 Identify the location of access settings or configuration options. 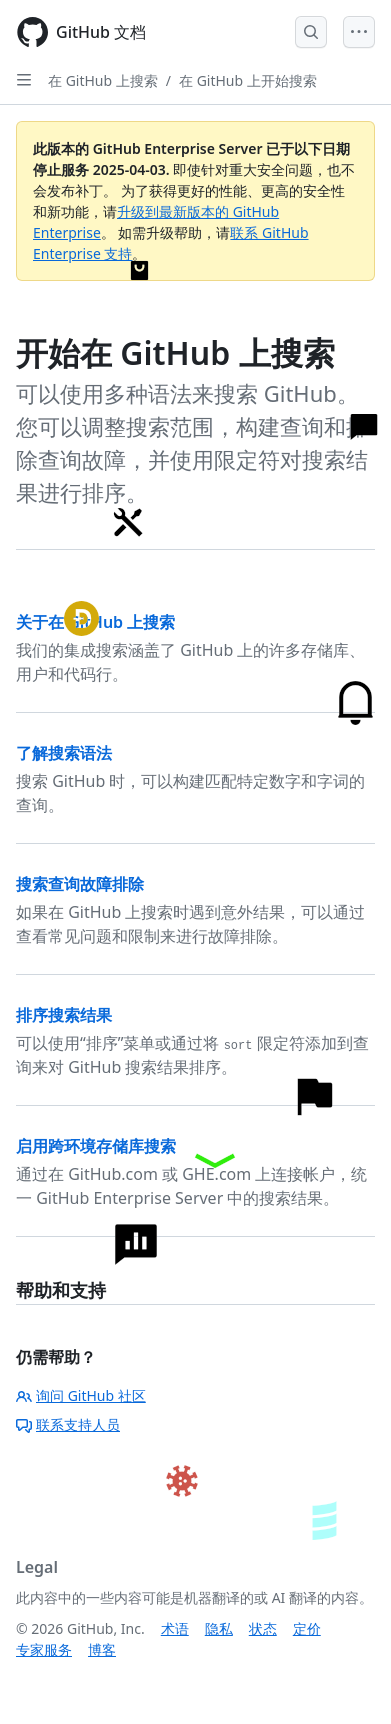
(128, 522).